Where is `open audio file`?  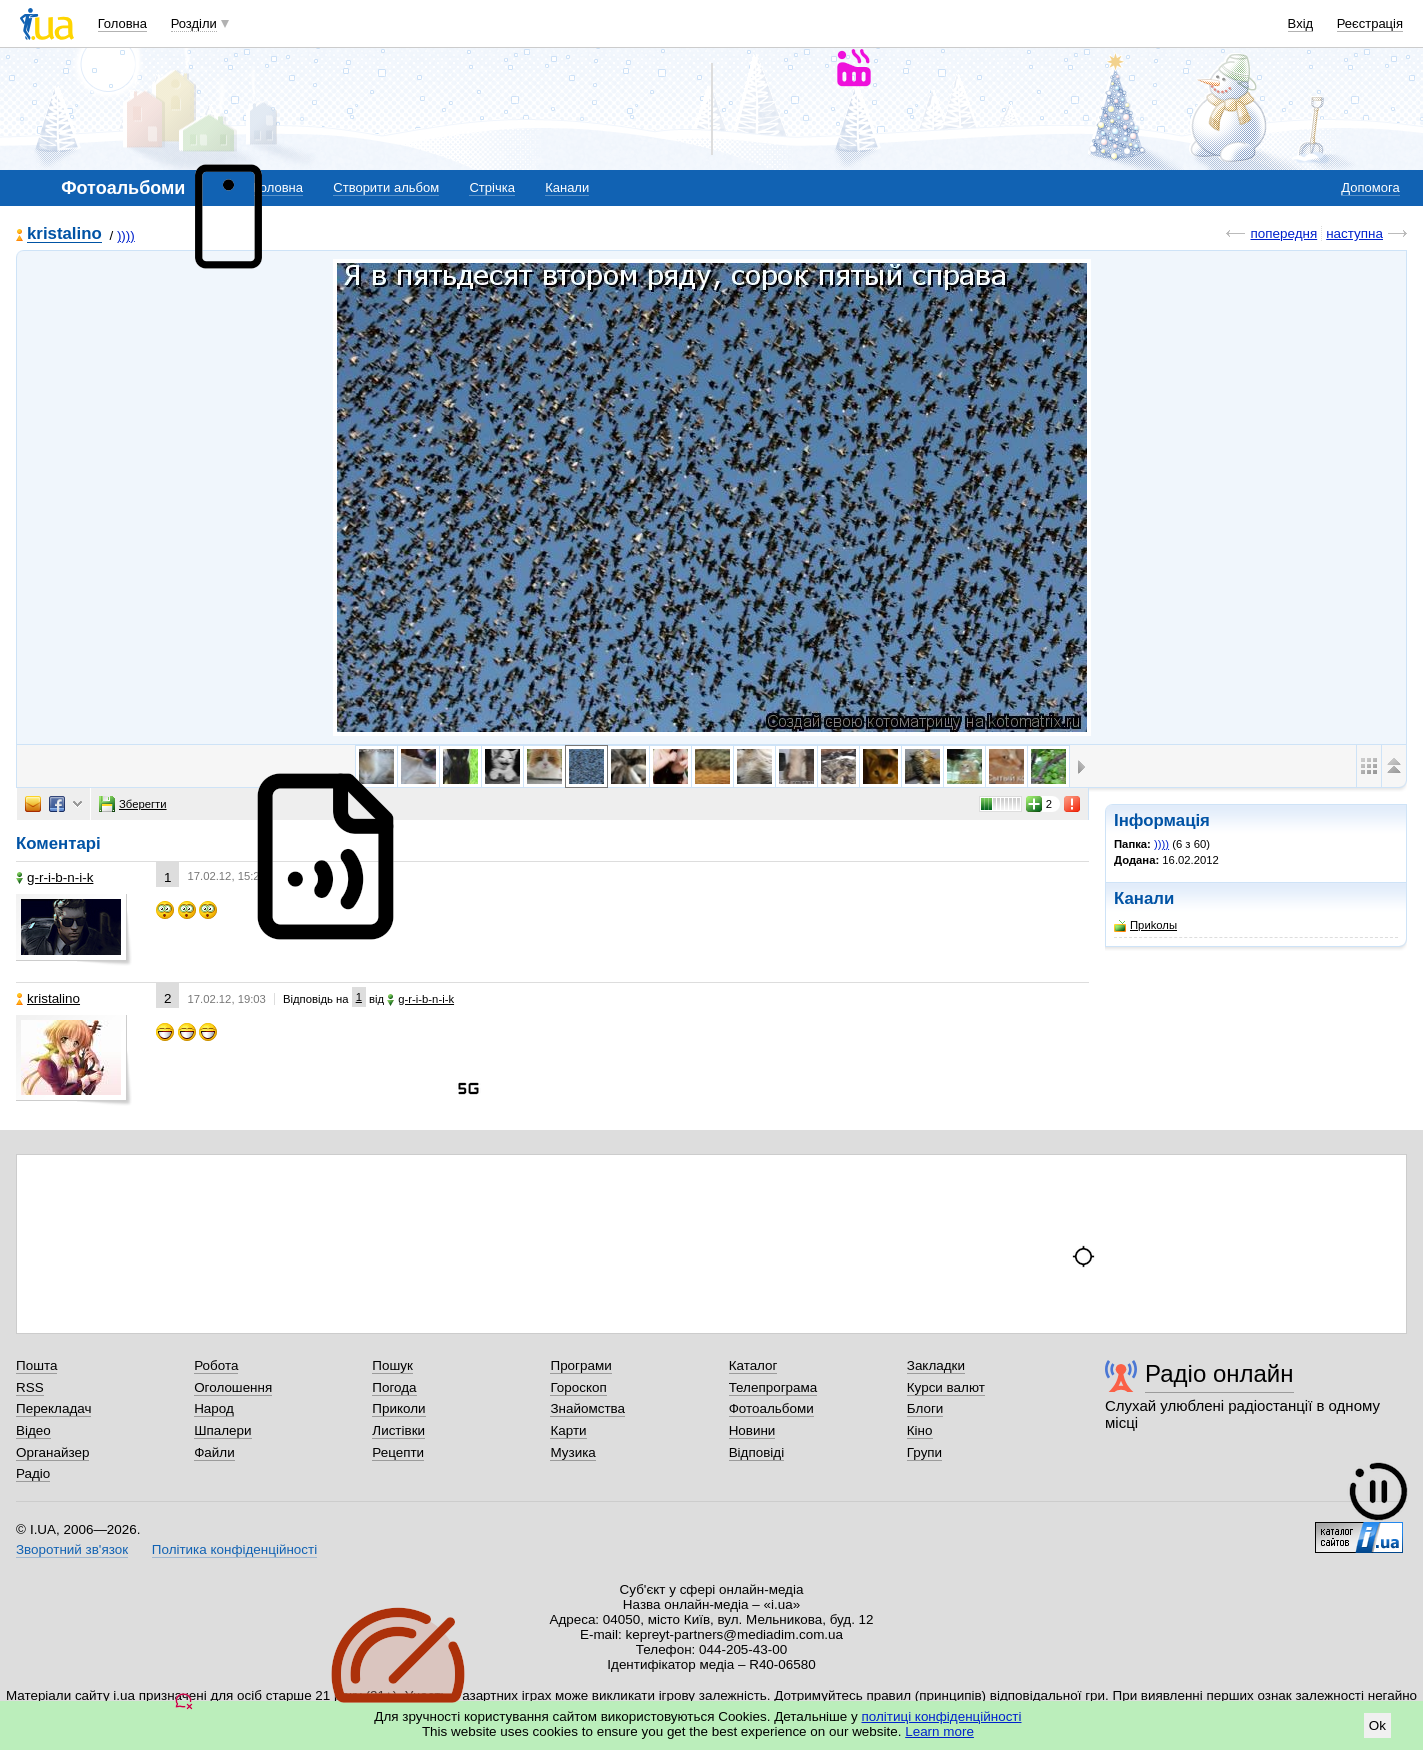 open audio file is located at coordinates (325, 856).